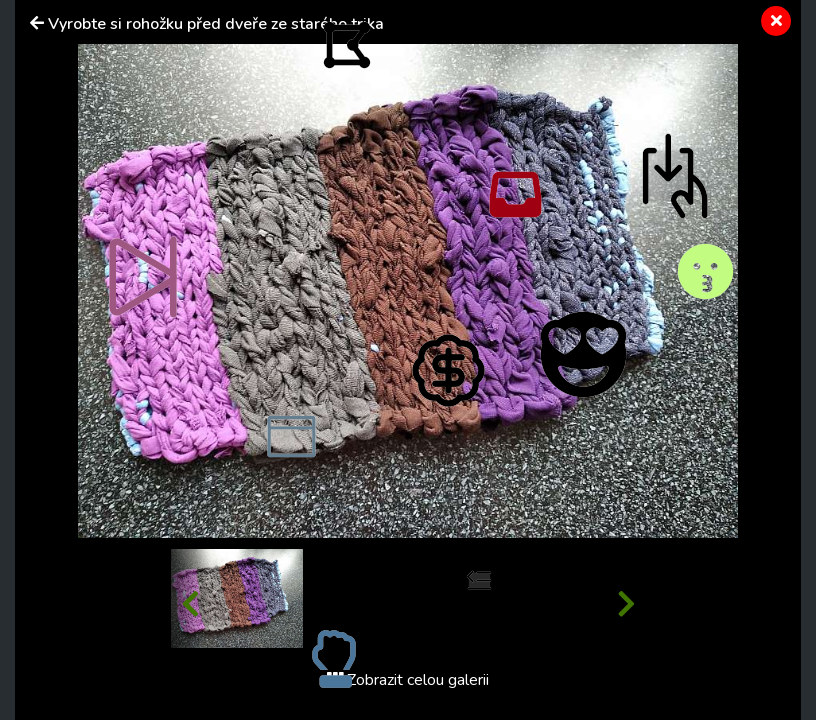 This screenshot has height=720, width=816. What do you see at coordinates (671, 176) in the screenshot?
I see `withdraw cash or funds` at bounding box center [671, 176].